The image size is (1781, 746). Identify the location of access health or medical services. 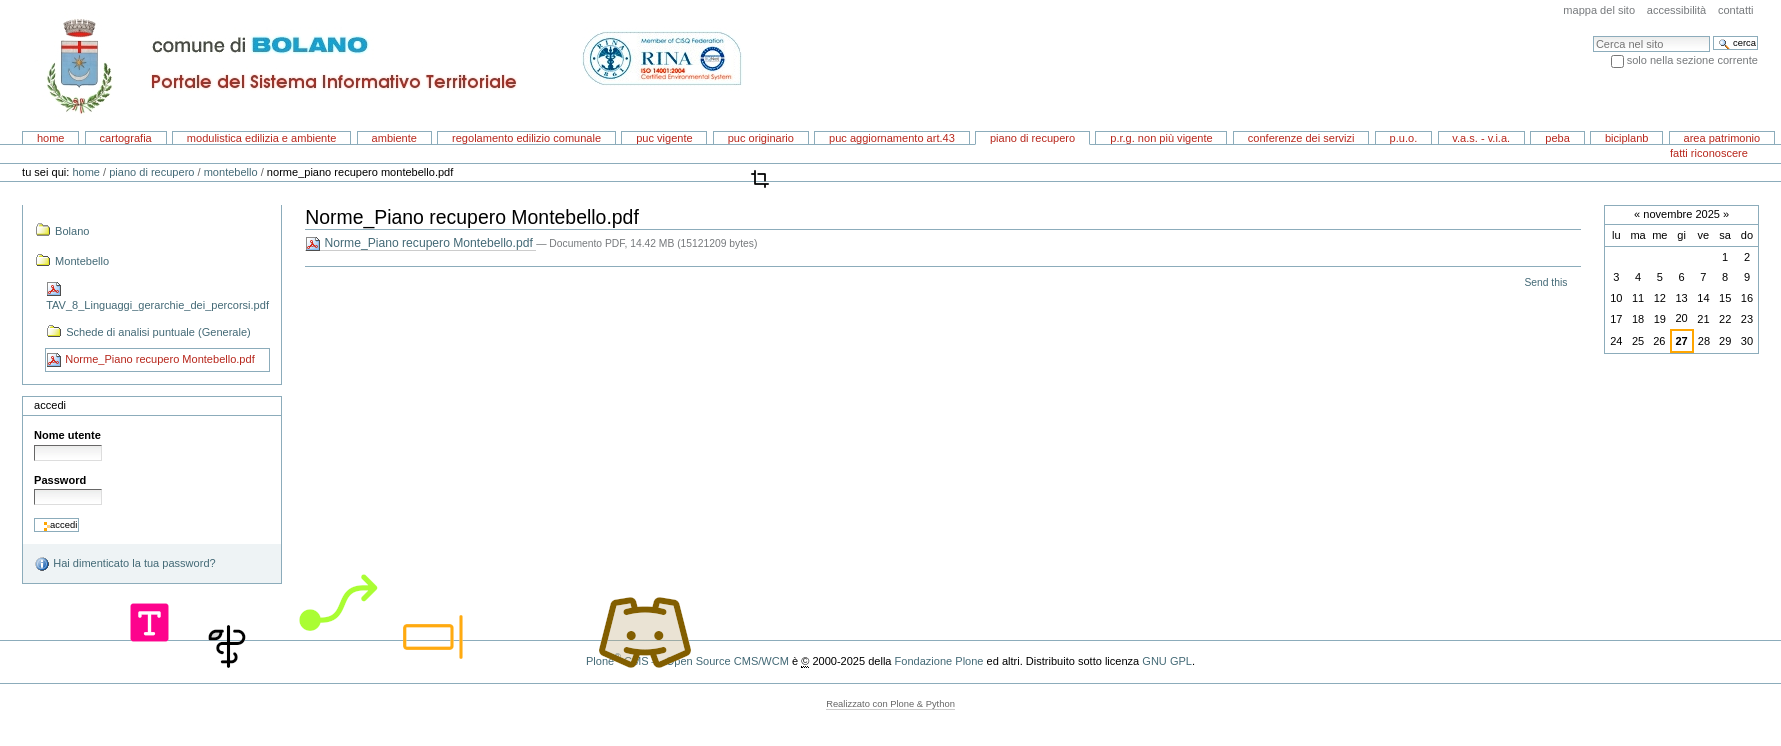
(228, 646).